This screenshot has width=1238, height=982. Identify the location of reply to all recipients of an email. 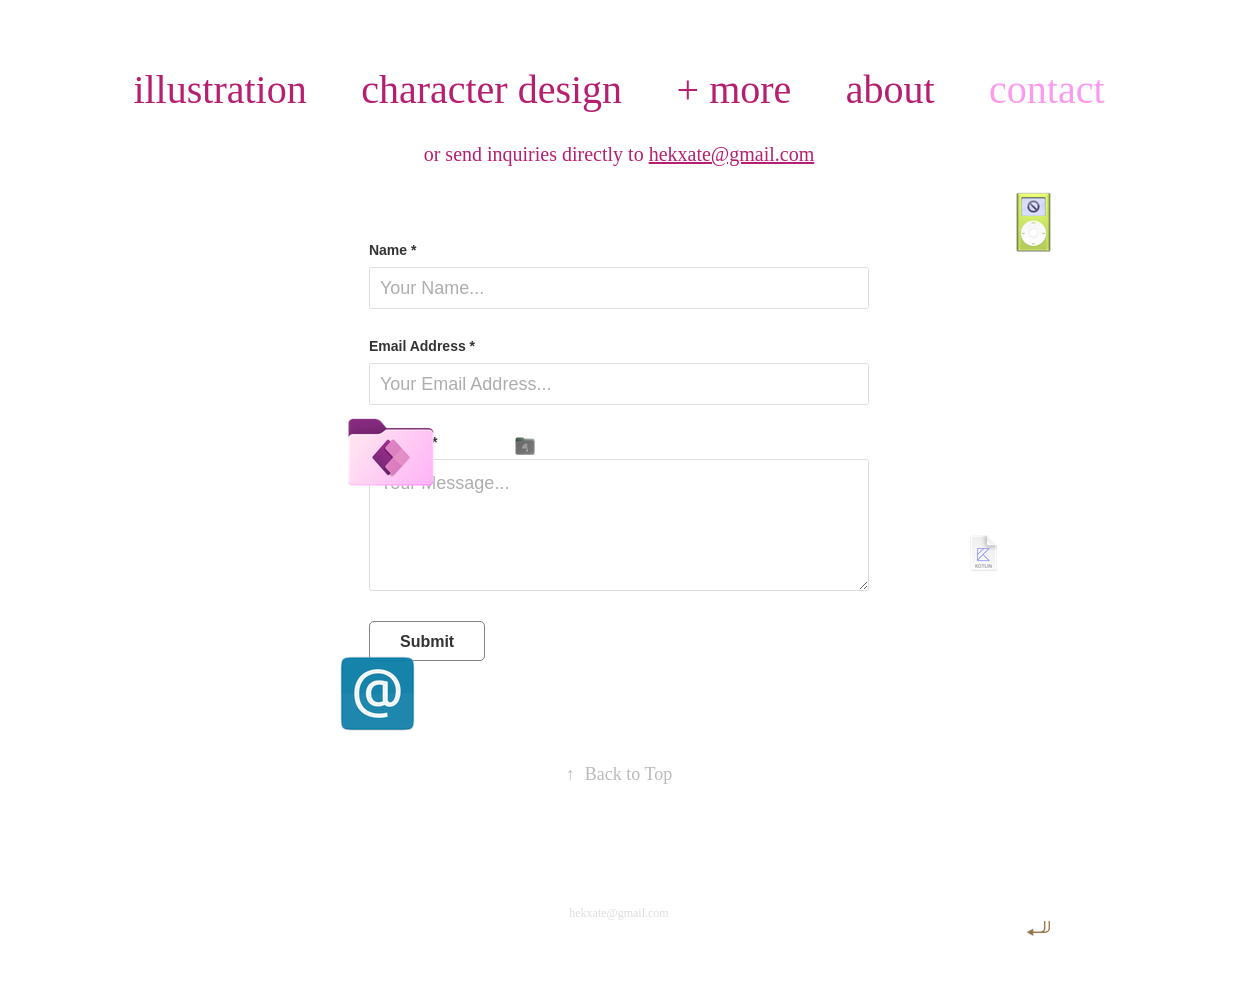
(1038, 927).